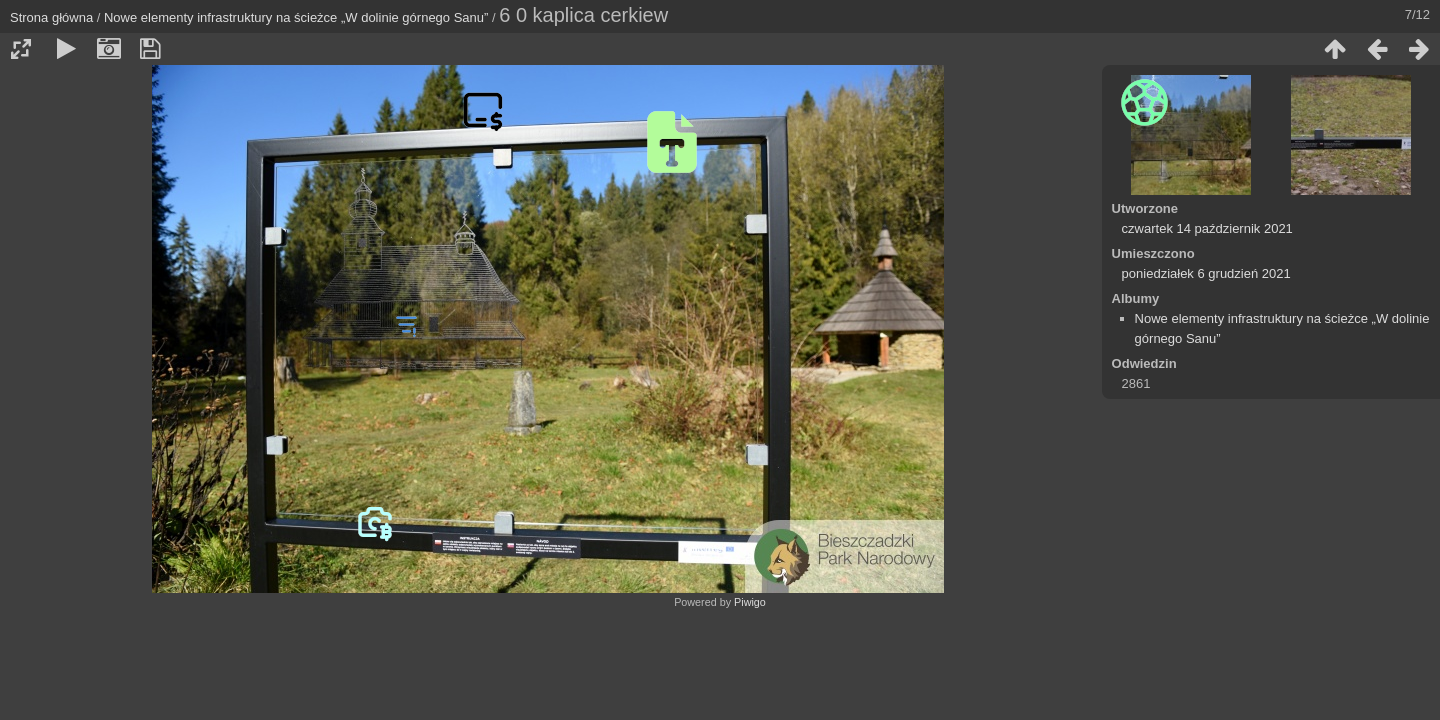 The height and width of the screenshot is (720, 1440). I want to click on access tablet payment or billing settings, so click(483, 110).